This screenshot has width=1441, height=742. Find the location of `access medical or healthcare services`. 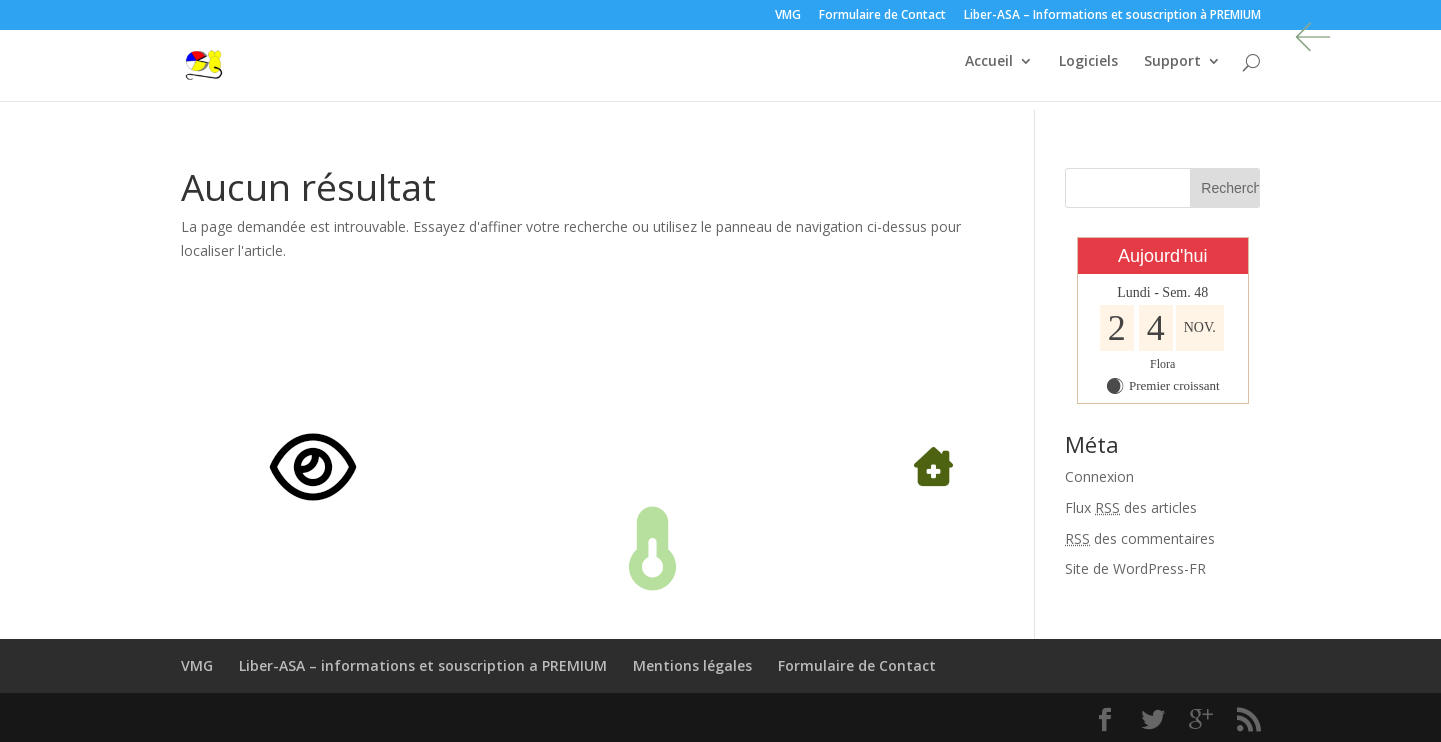

access medical or healthcare services is located at coordinates (933, 466).